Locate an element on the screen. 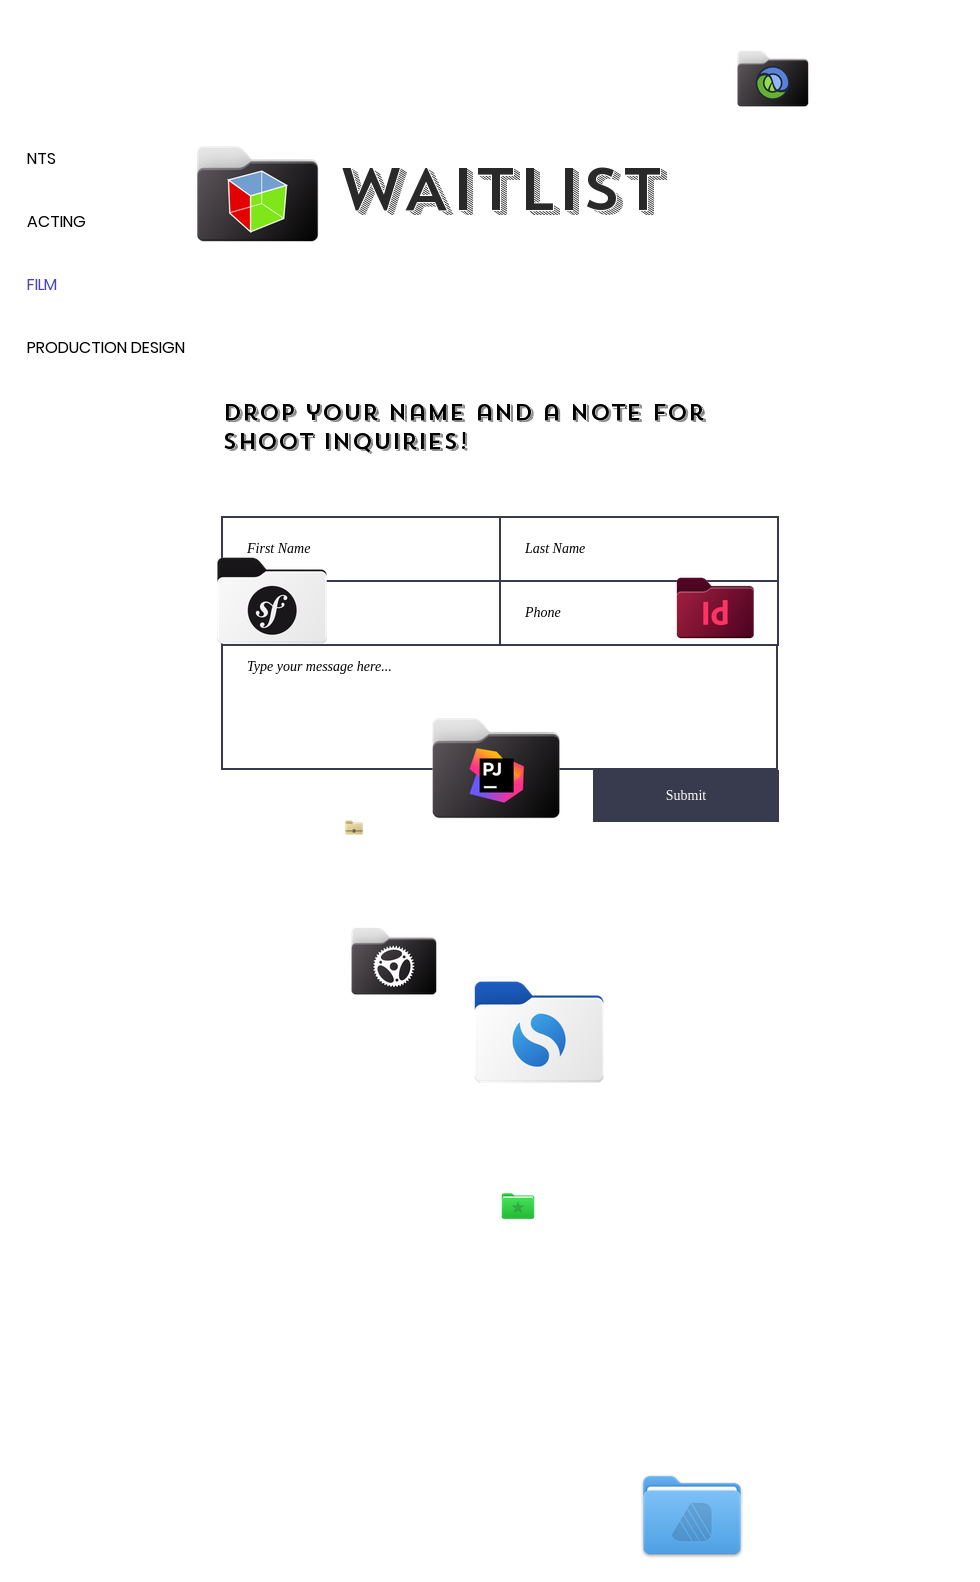  open actix web framework project folder is located at coordinates (393, 963).